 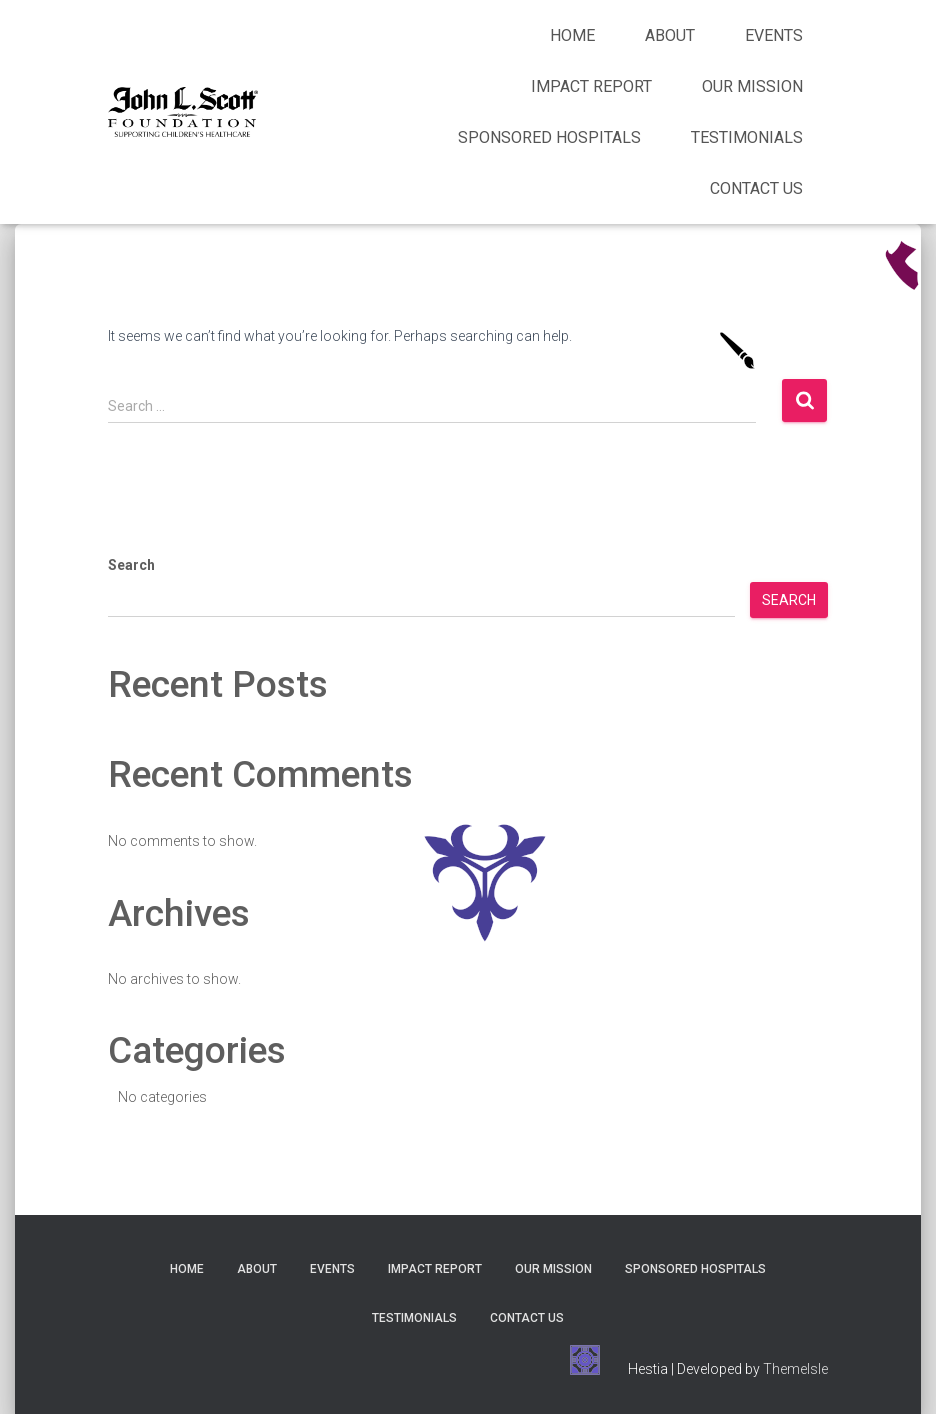 What do you see at coordinates (737, 350) in the screenshot?
I see `access drawing or painting tools` at bounding box center [737, 350].